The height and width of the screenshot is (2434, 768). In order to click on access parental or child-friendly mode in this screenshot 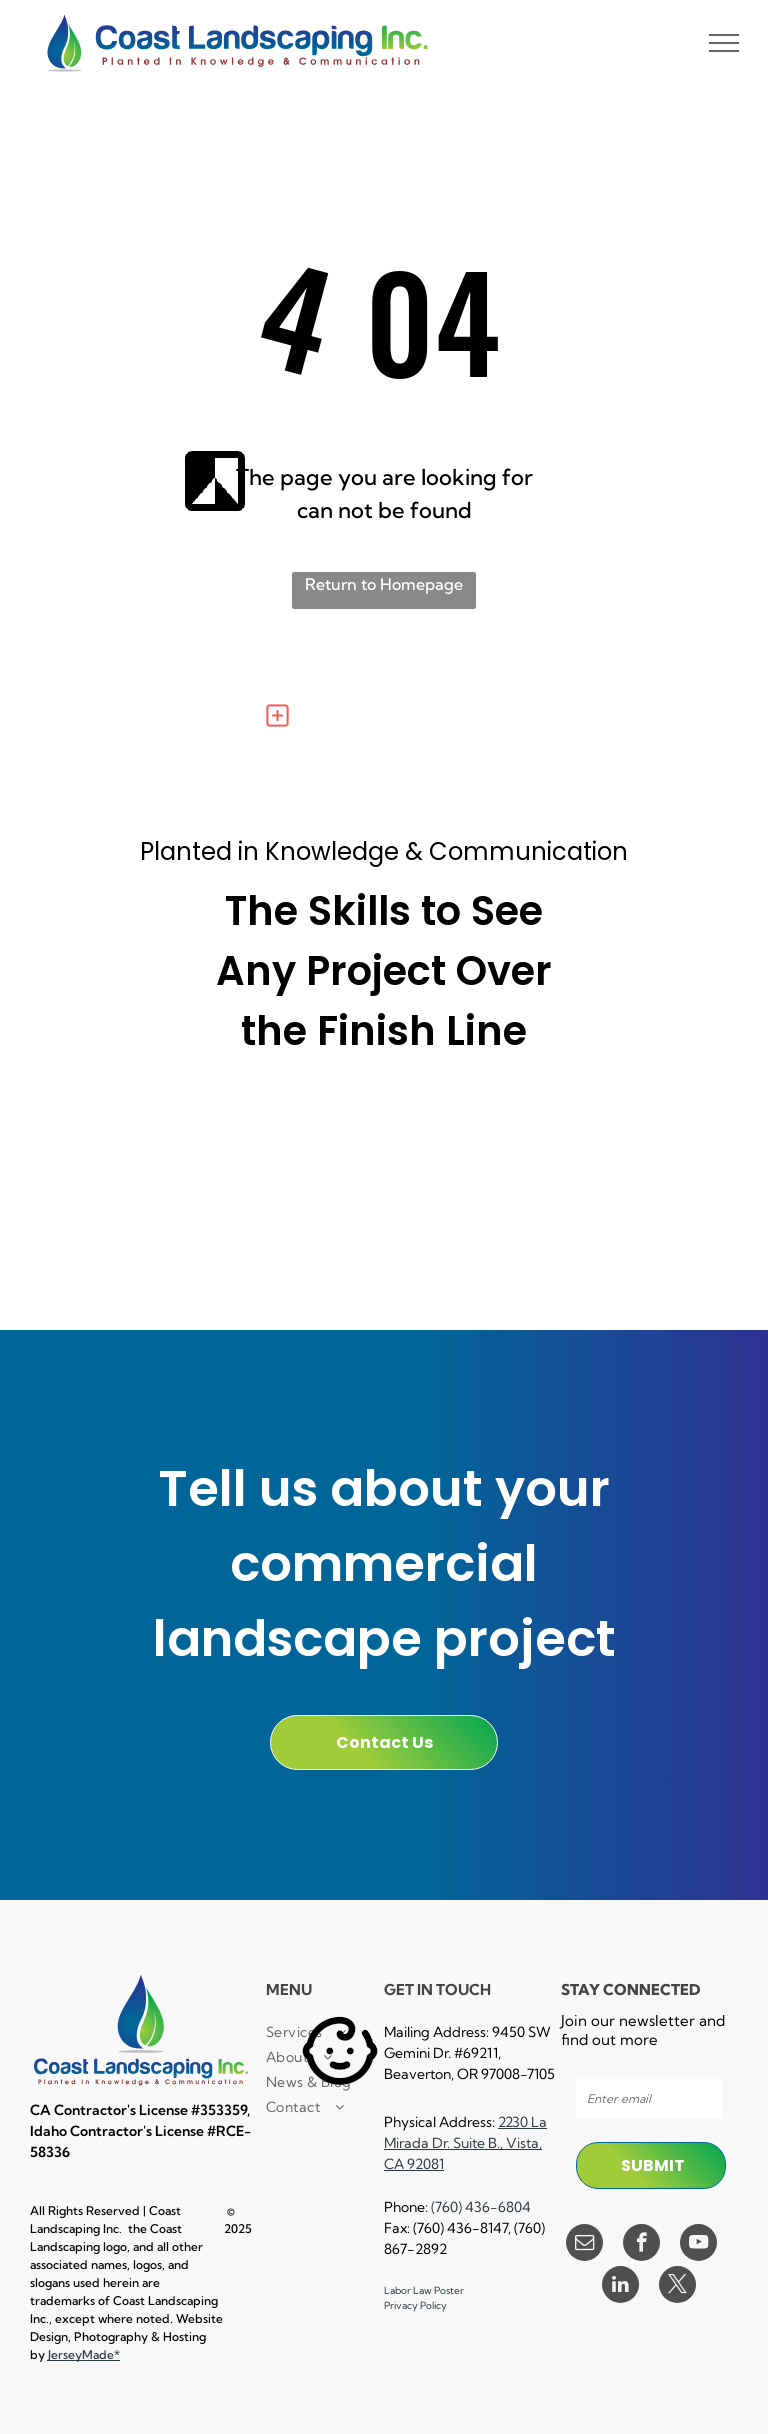, I will do `click(340, 2051)`.